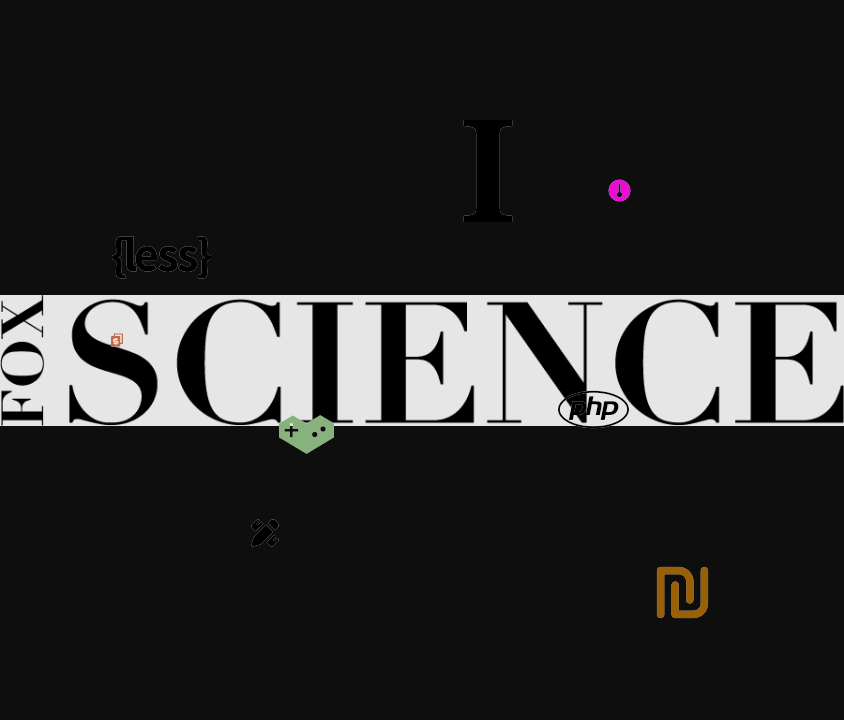 This screenshot has width=844, height=720. I want to click on access design or editing tools, so click(265, 533).